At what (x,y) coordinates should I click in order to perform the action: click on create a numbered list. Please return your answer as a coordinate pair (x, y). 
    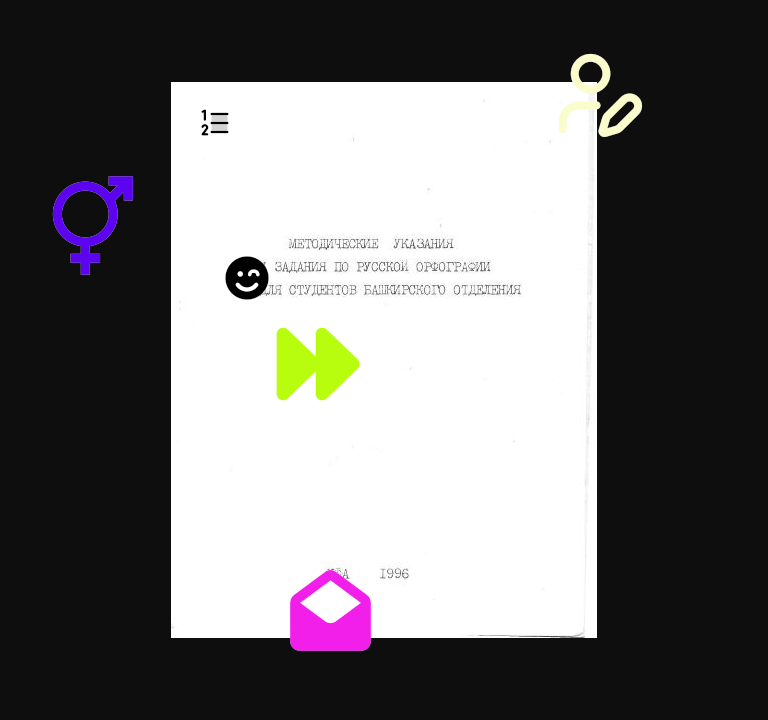
    Looking at the image, I should click on (215, 123).